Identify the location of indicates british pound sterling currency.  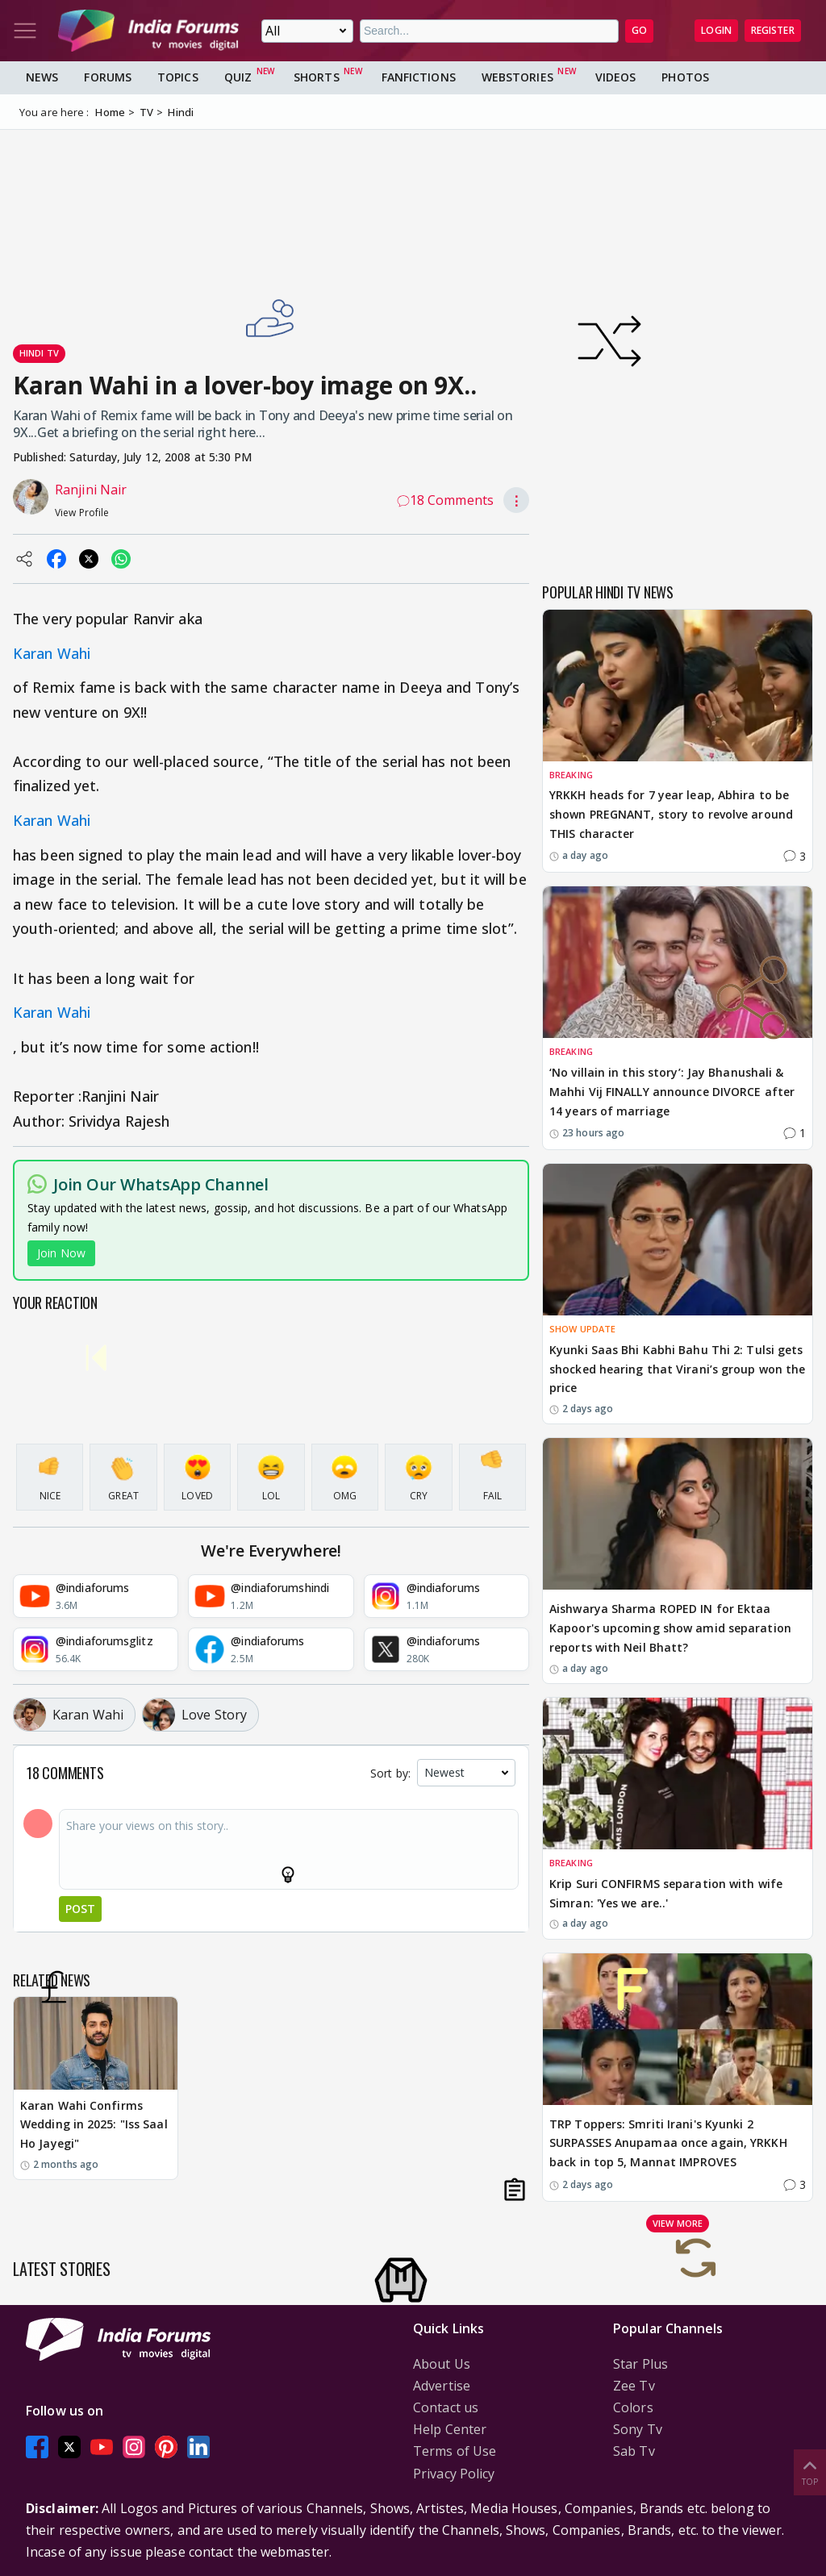
(55, 1987).